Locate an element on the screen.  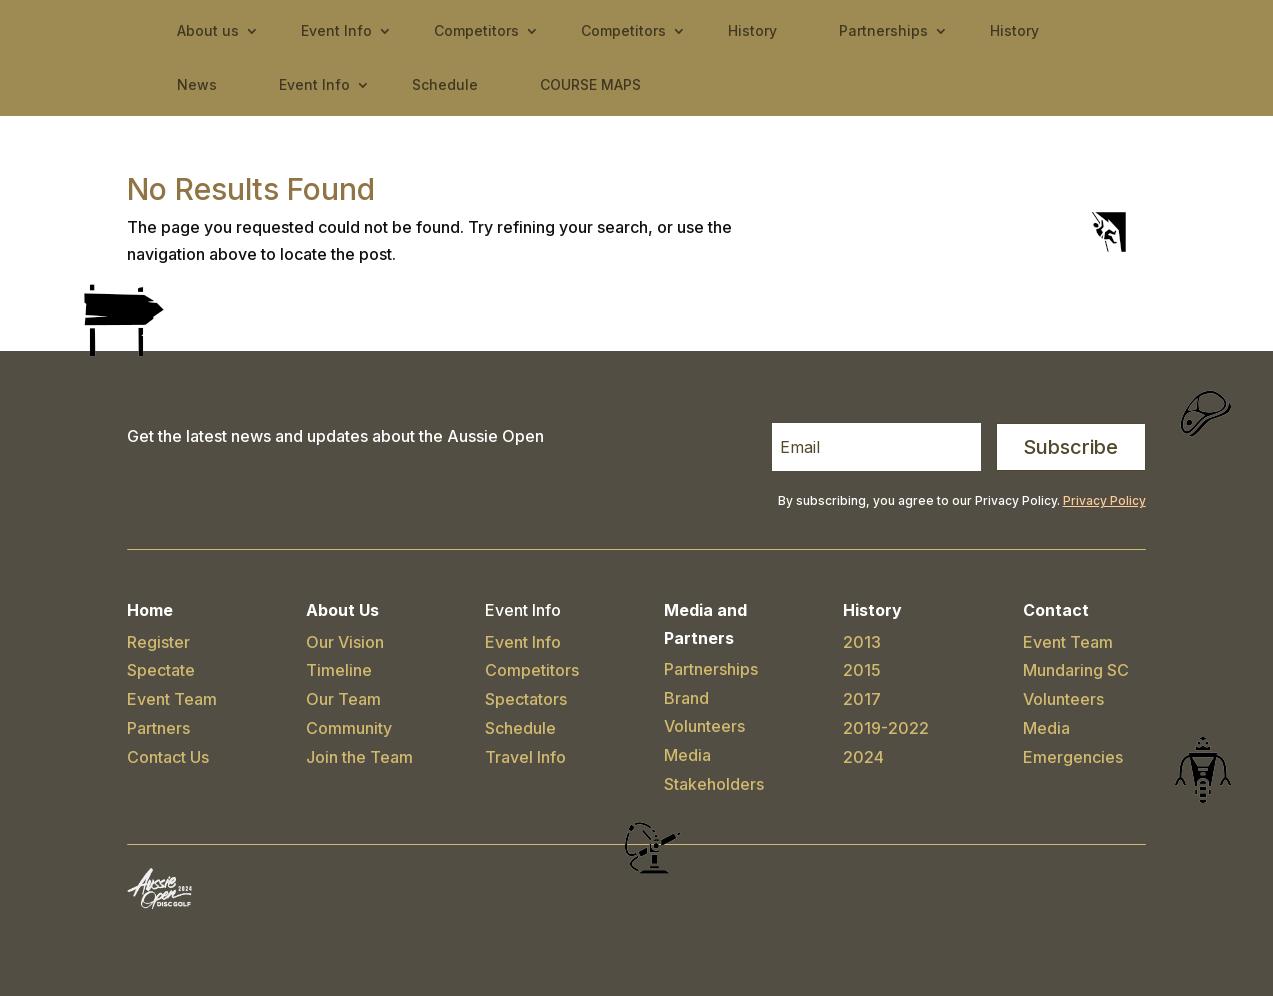
access mountain climbing or rock climbing activities is located at coordinates (1106, 232).